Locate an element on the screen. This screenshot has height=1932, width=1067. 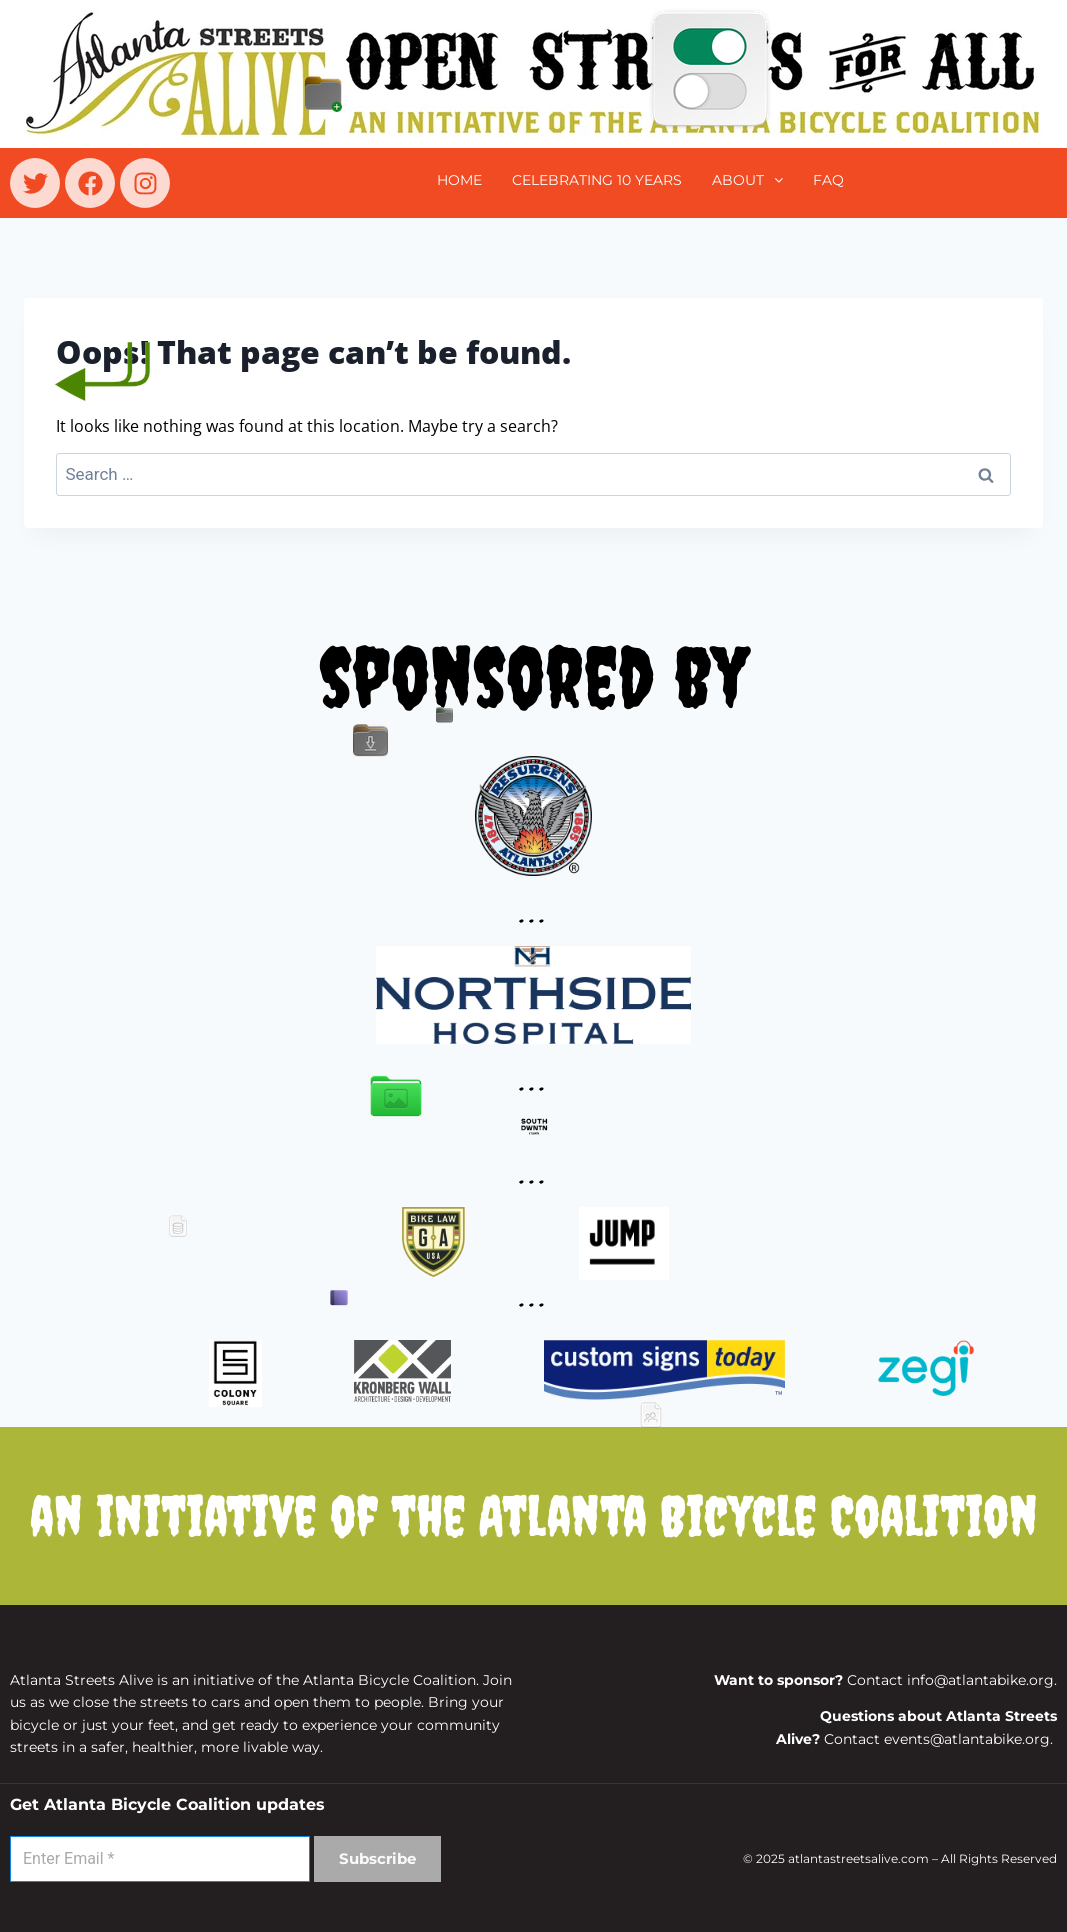
indicates a valid drop target for dragging files is located at coordinates (444, 714).